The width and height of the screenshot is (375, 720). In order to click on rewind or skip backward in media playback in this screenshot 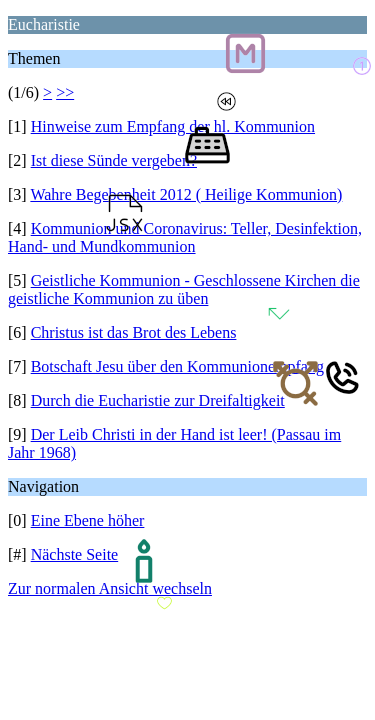, I will do `click(226, 101)`.